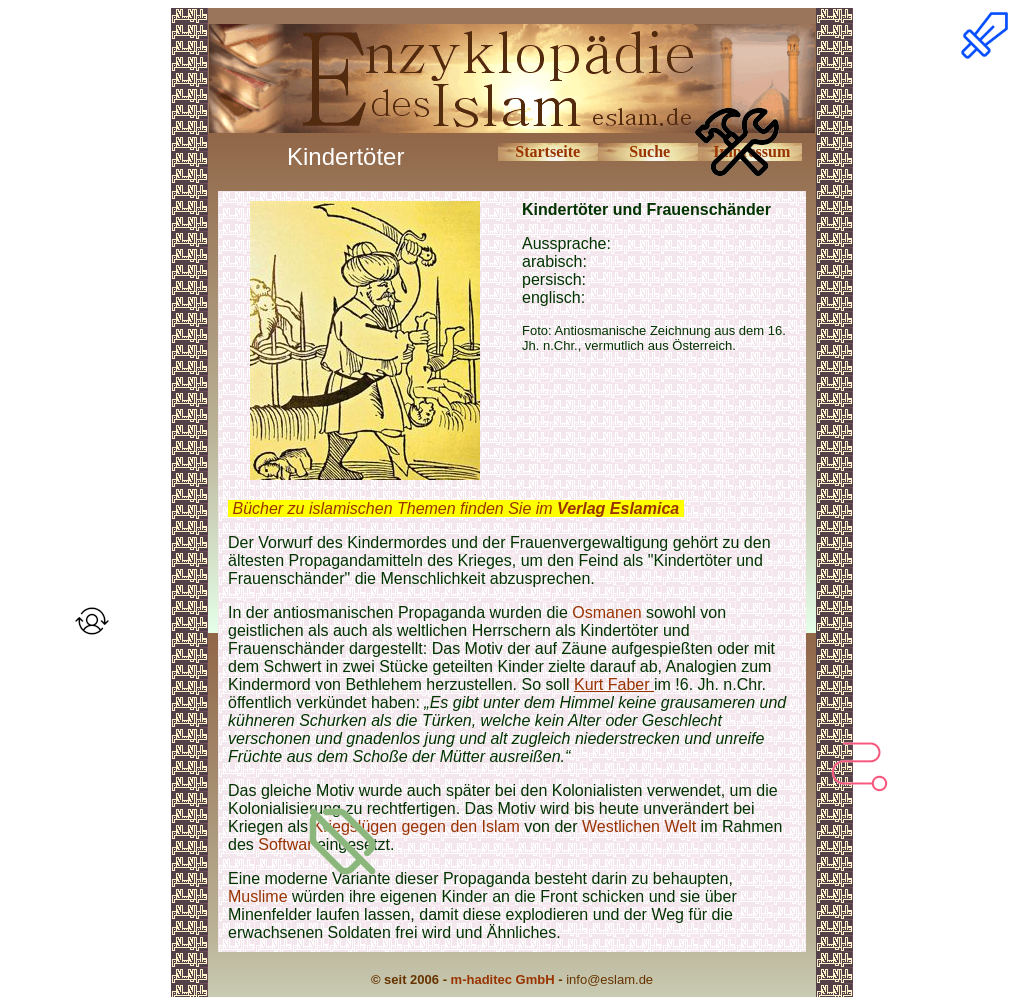 Image resolution: width=1024 pixels, height=1005 pixels. Describe the element at coordinates (737, 142) in the screenshot. I see `access settings or configuration options` at that location.